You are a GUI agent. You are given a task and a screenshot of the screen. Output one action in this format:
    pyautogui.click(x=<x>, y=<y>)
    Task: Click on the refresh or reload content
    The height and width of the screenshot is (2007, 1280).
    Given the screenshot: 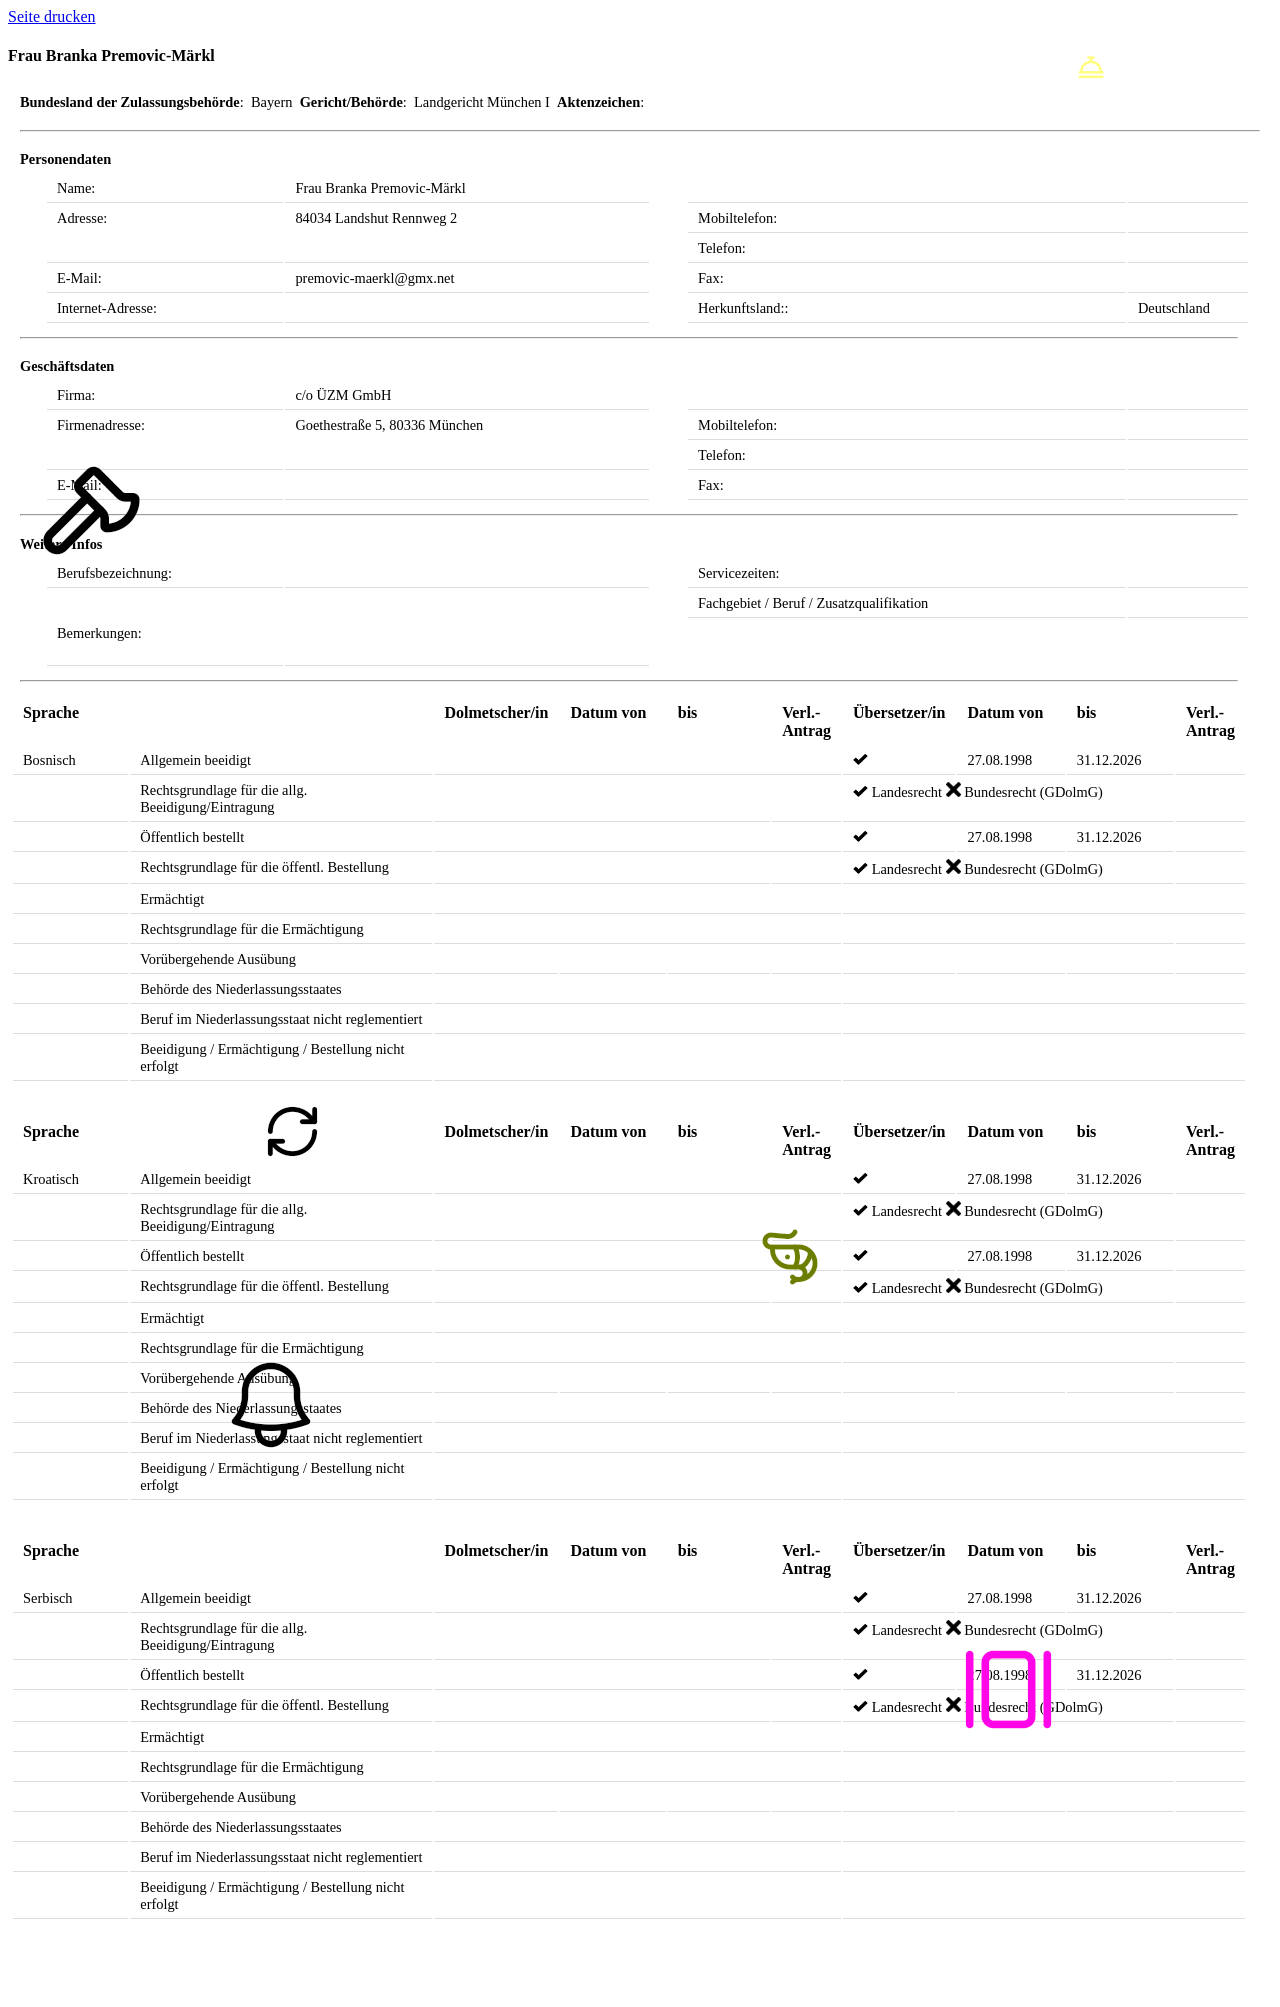 What is the action you would take?
    pyautogui.click(x=292, y=1131)
    